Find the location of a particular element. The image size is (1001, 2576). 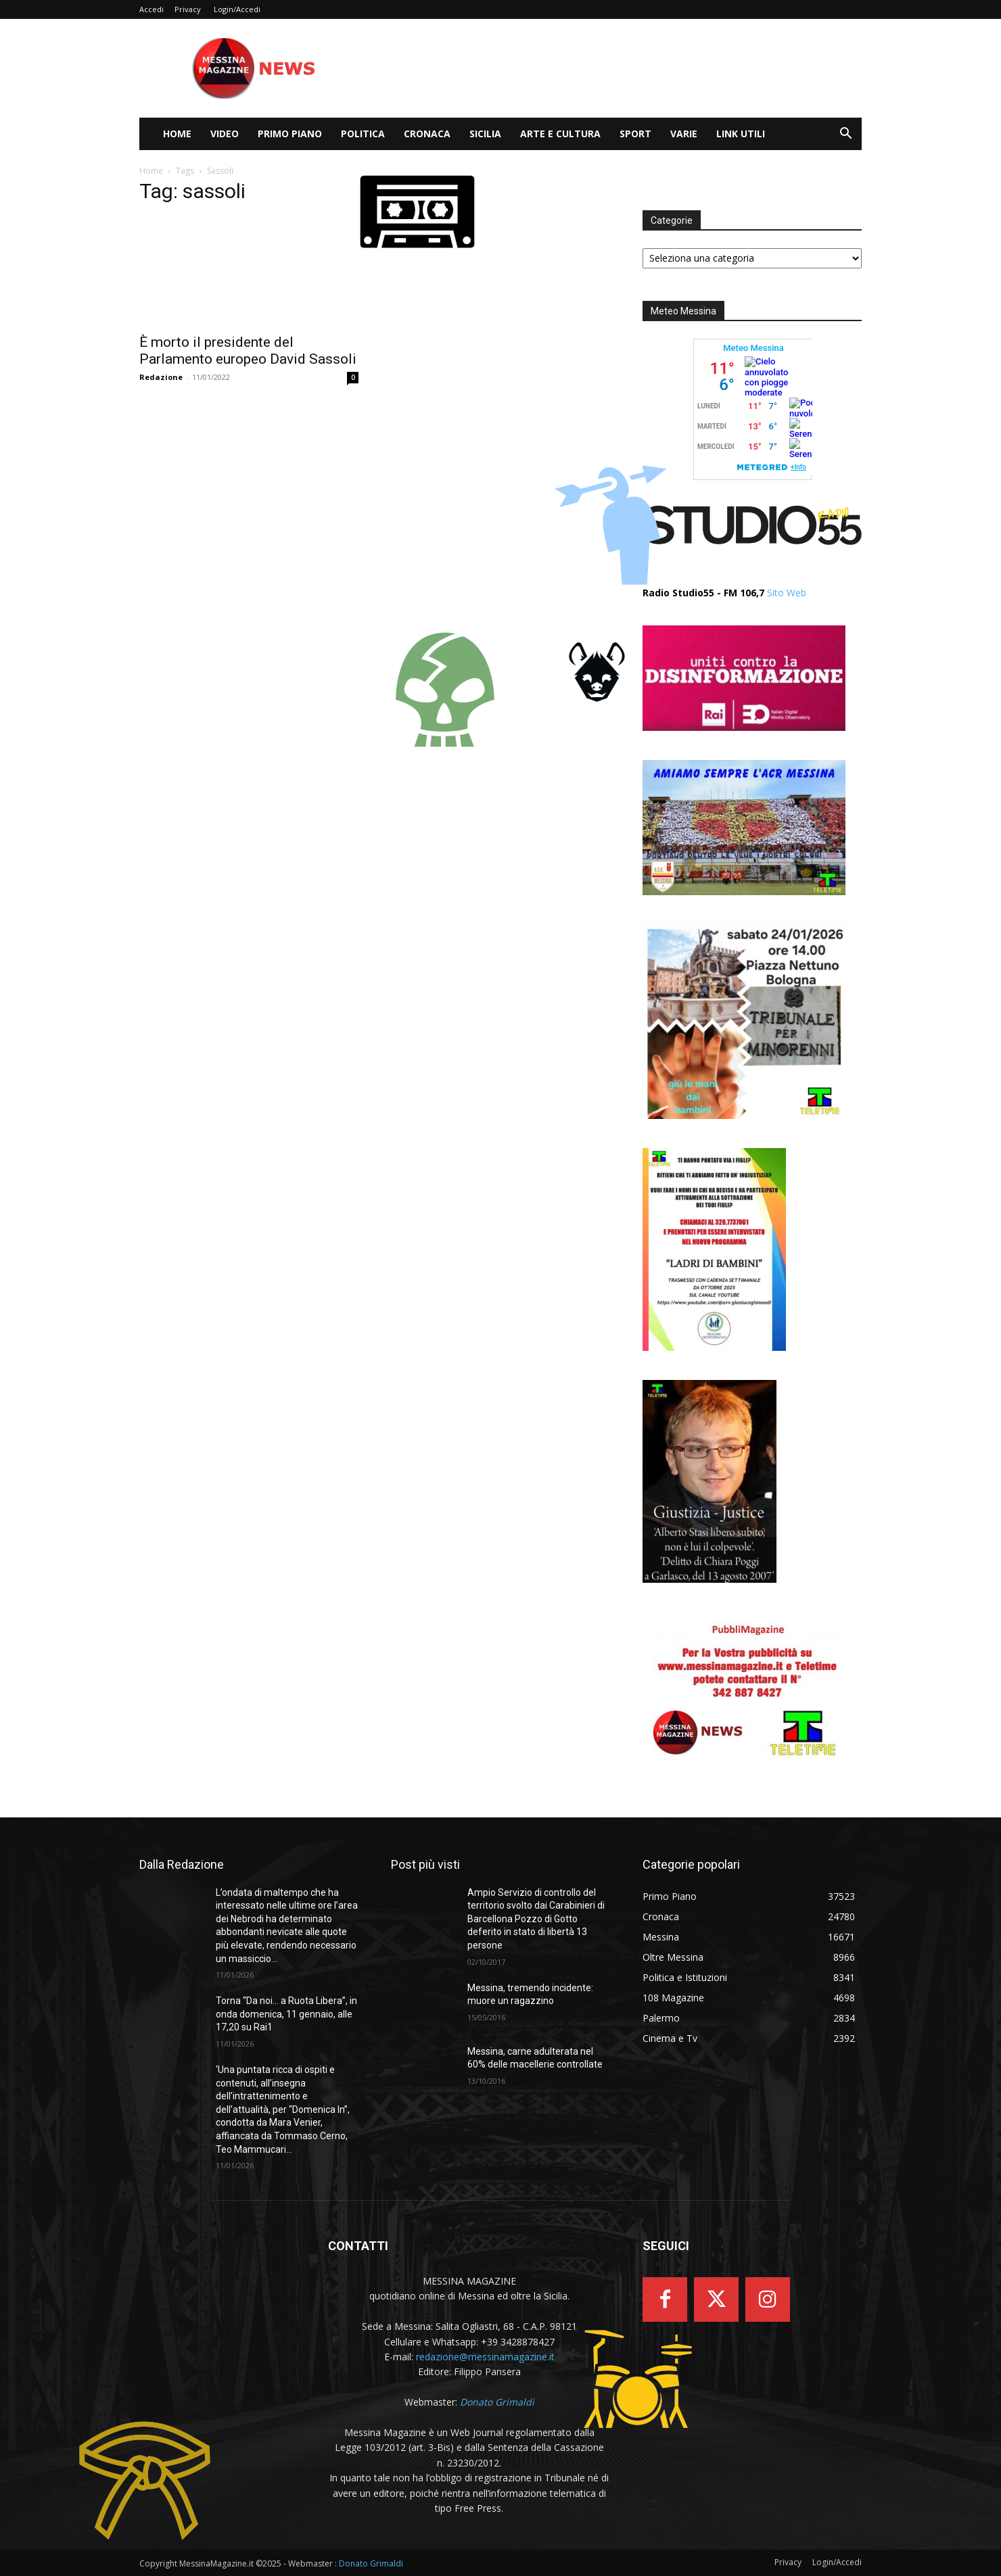

indicates a critical hit or headshot in gameplay is located at coordinates (615, 525).